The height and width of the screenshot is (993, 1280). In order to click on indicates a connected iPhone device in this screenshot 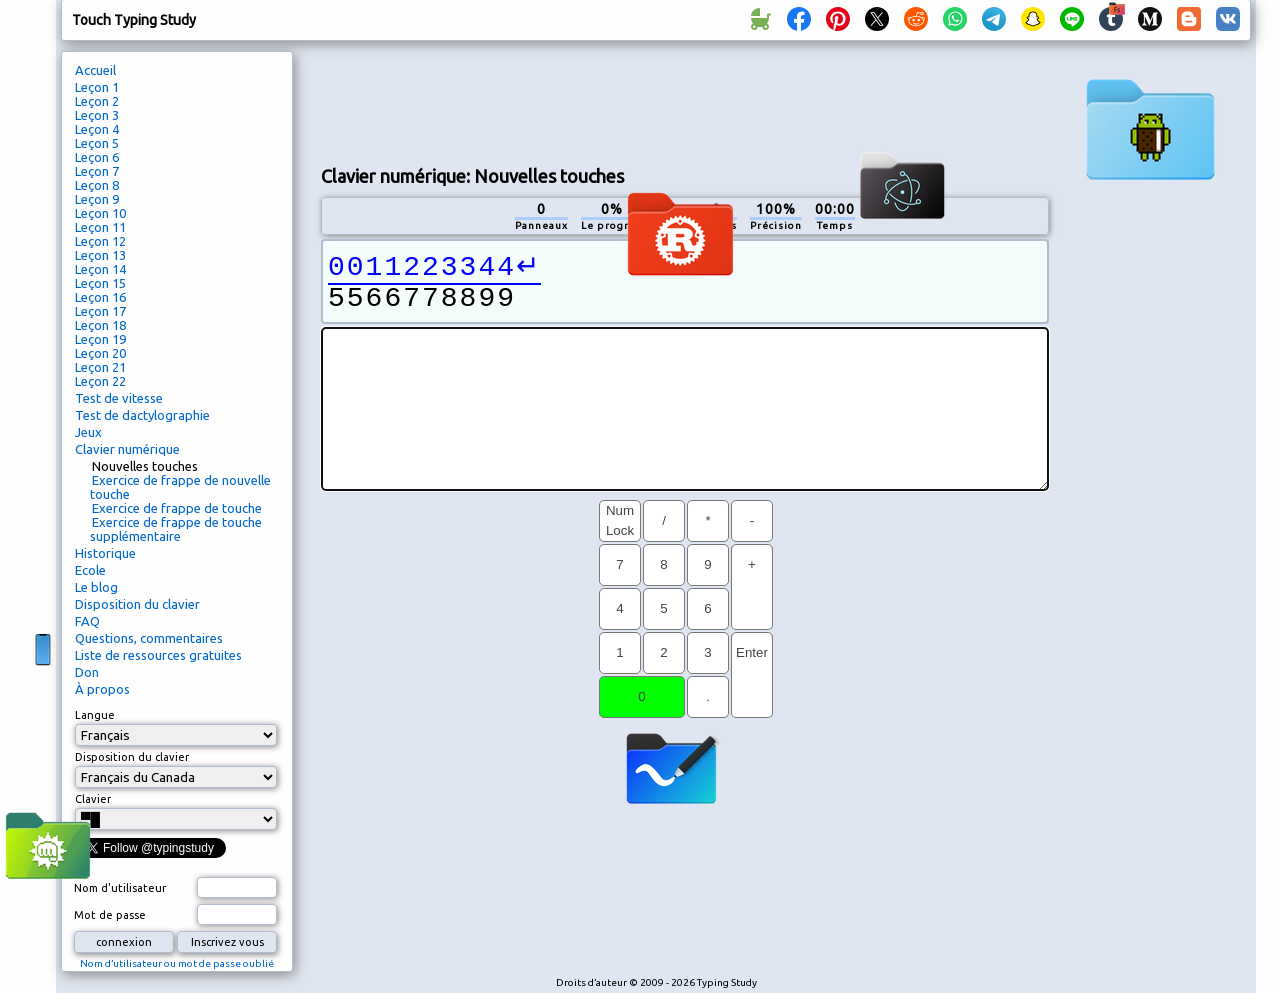, I will do `click(43, 650)`.